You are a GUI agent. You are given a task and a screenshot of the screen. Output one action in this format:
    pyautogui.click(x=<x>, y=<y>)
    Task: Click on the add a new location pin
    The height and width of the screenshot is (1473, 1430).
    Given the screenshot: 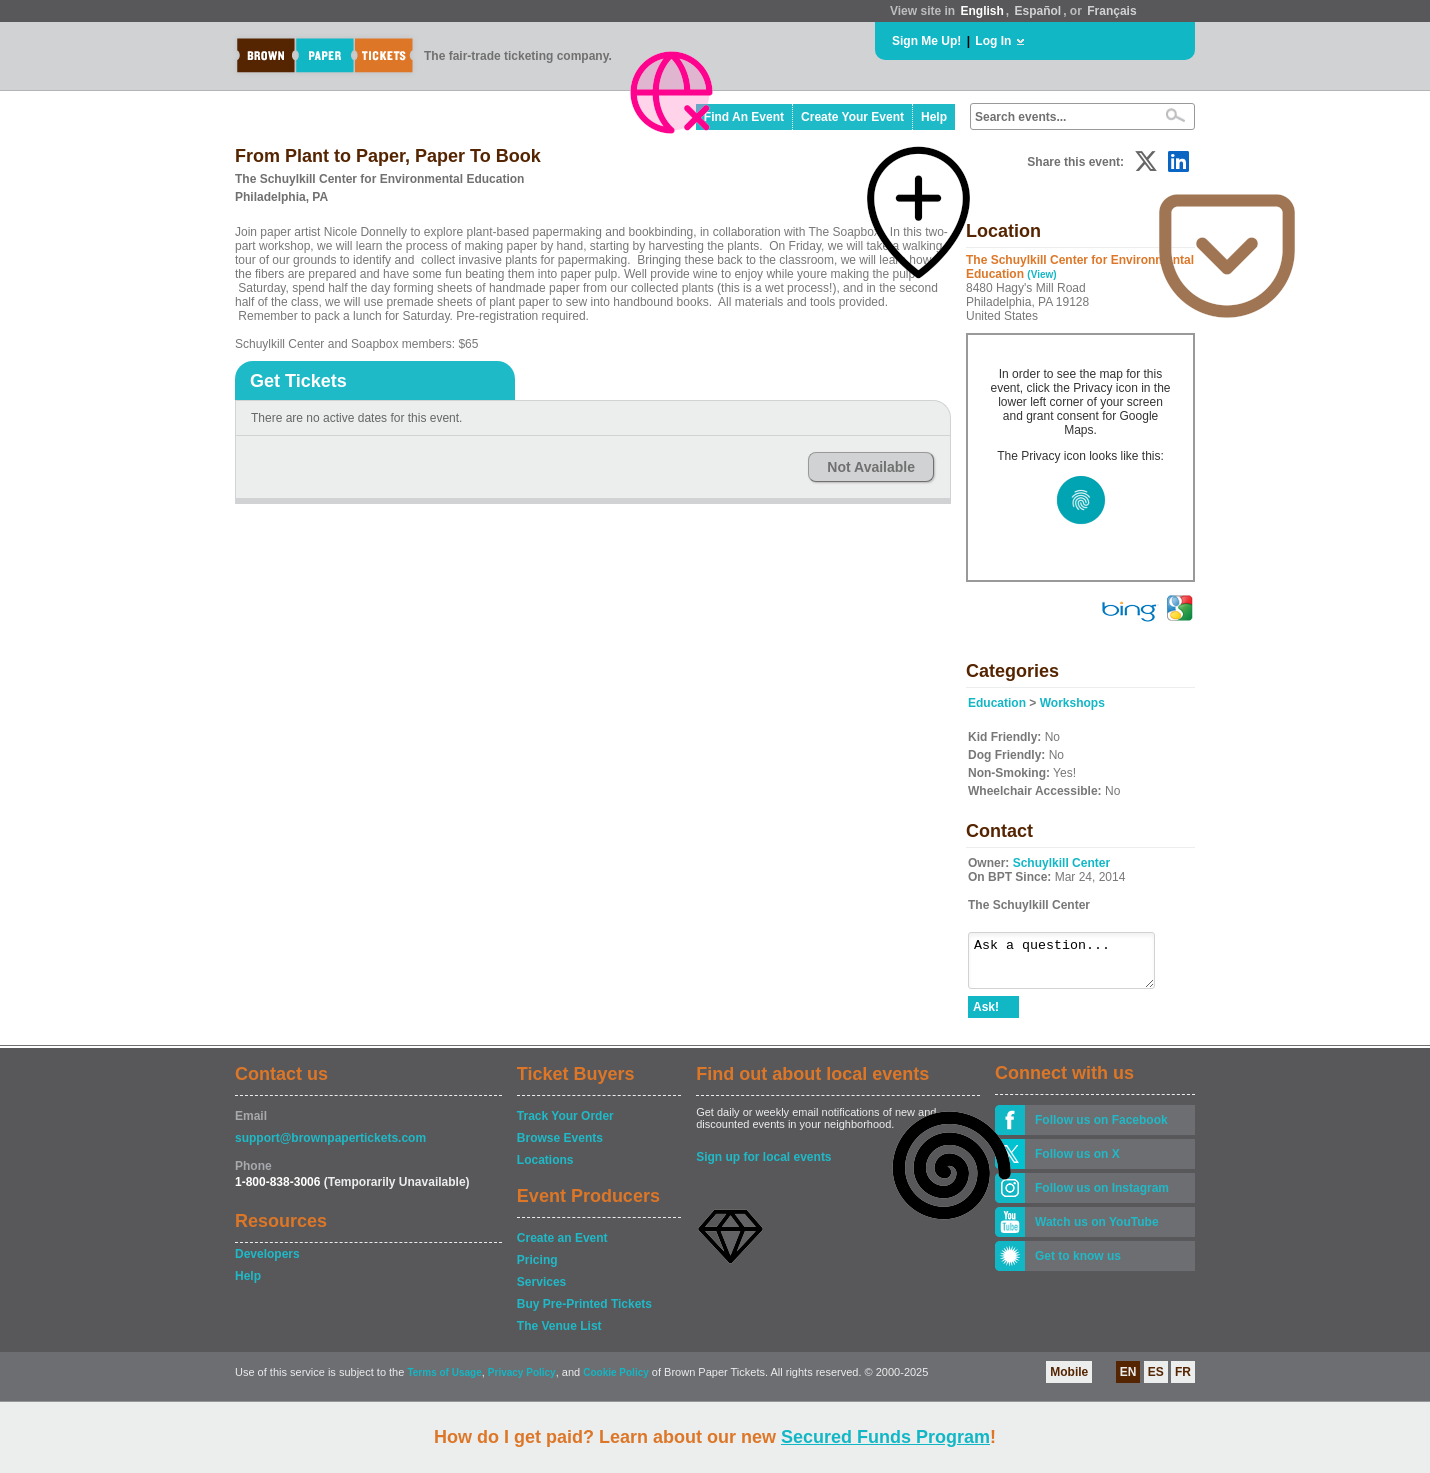 What is the action you would take?
    pyautogui.click(x=918, y=212)
    